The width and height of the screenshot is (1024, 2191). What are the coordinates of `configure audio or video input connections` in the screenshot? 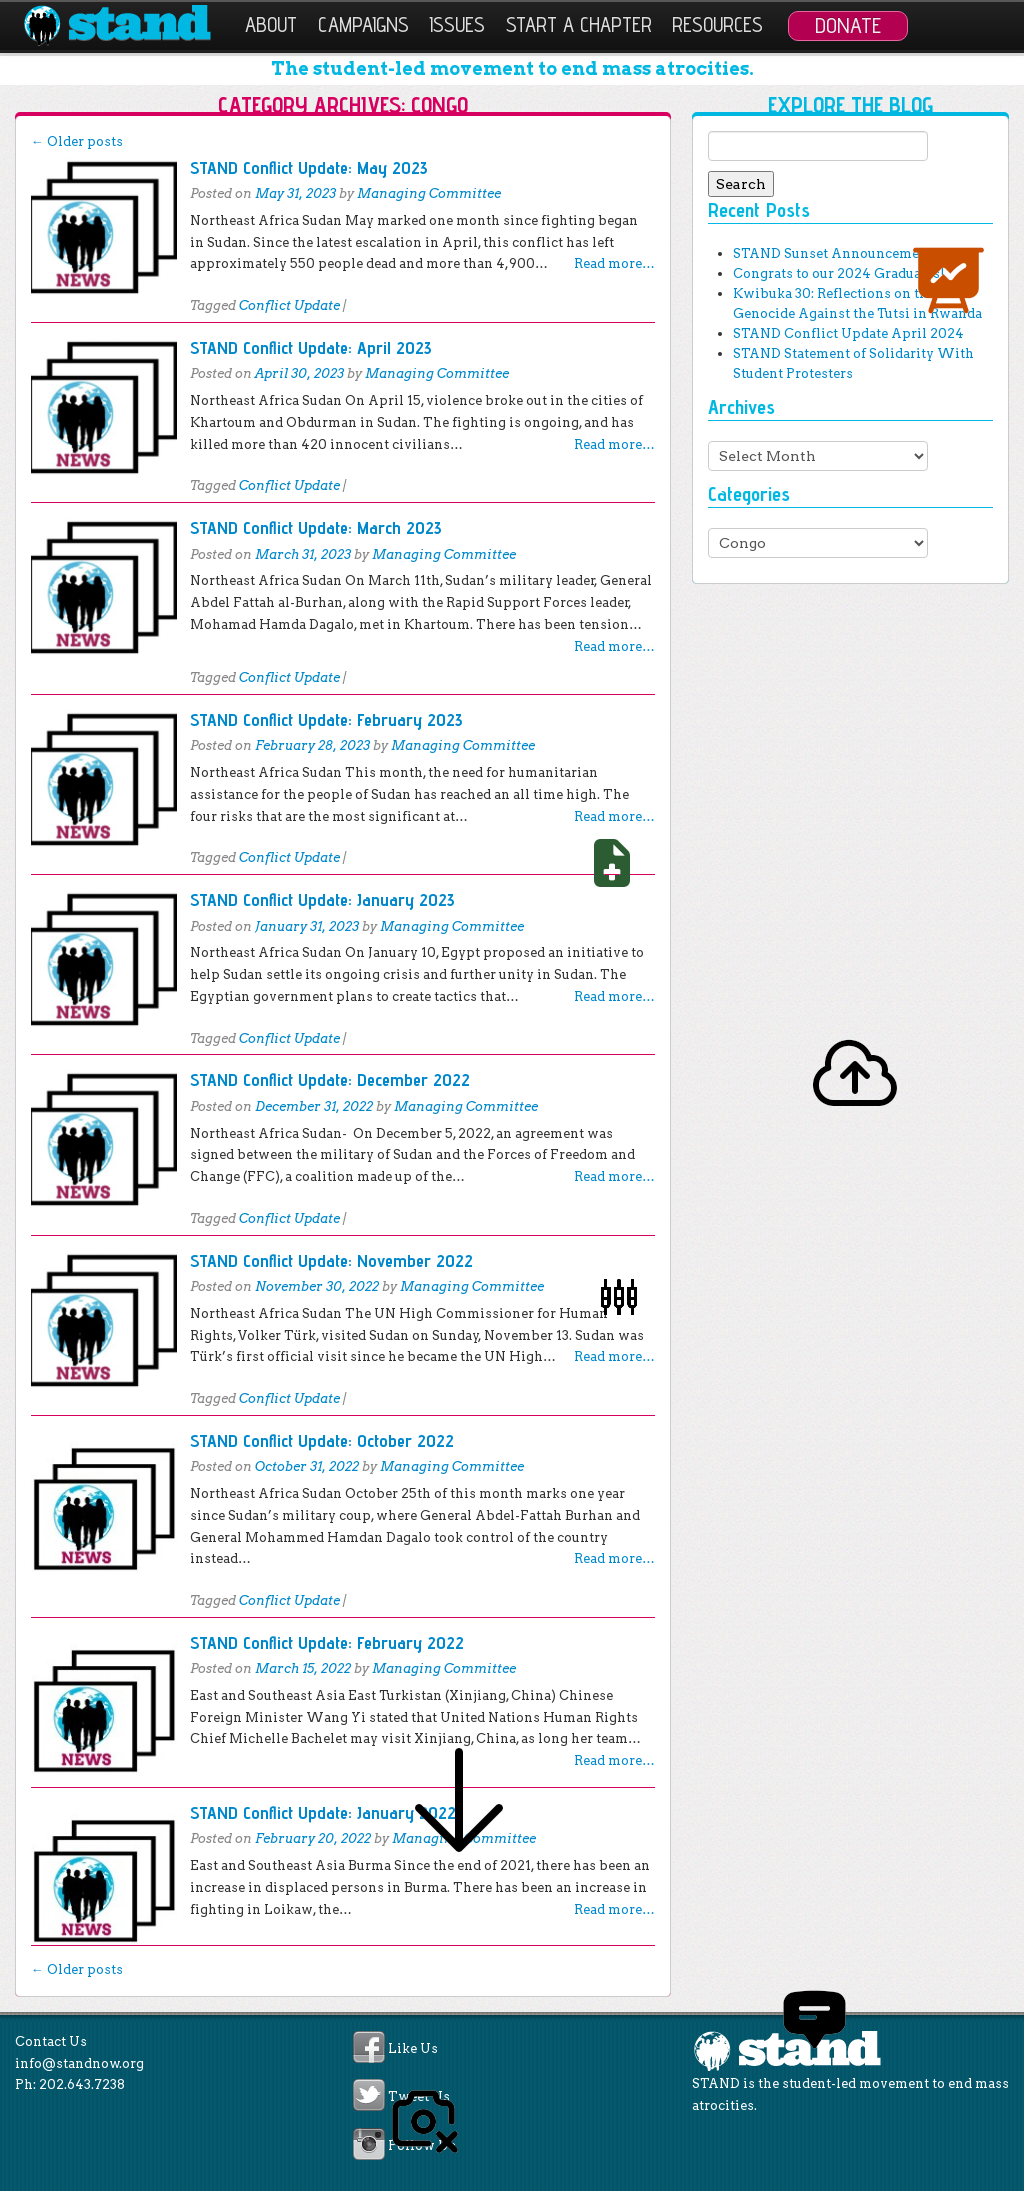 It's located at (619, 1297).